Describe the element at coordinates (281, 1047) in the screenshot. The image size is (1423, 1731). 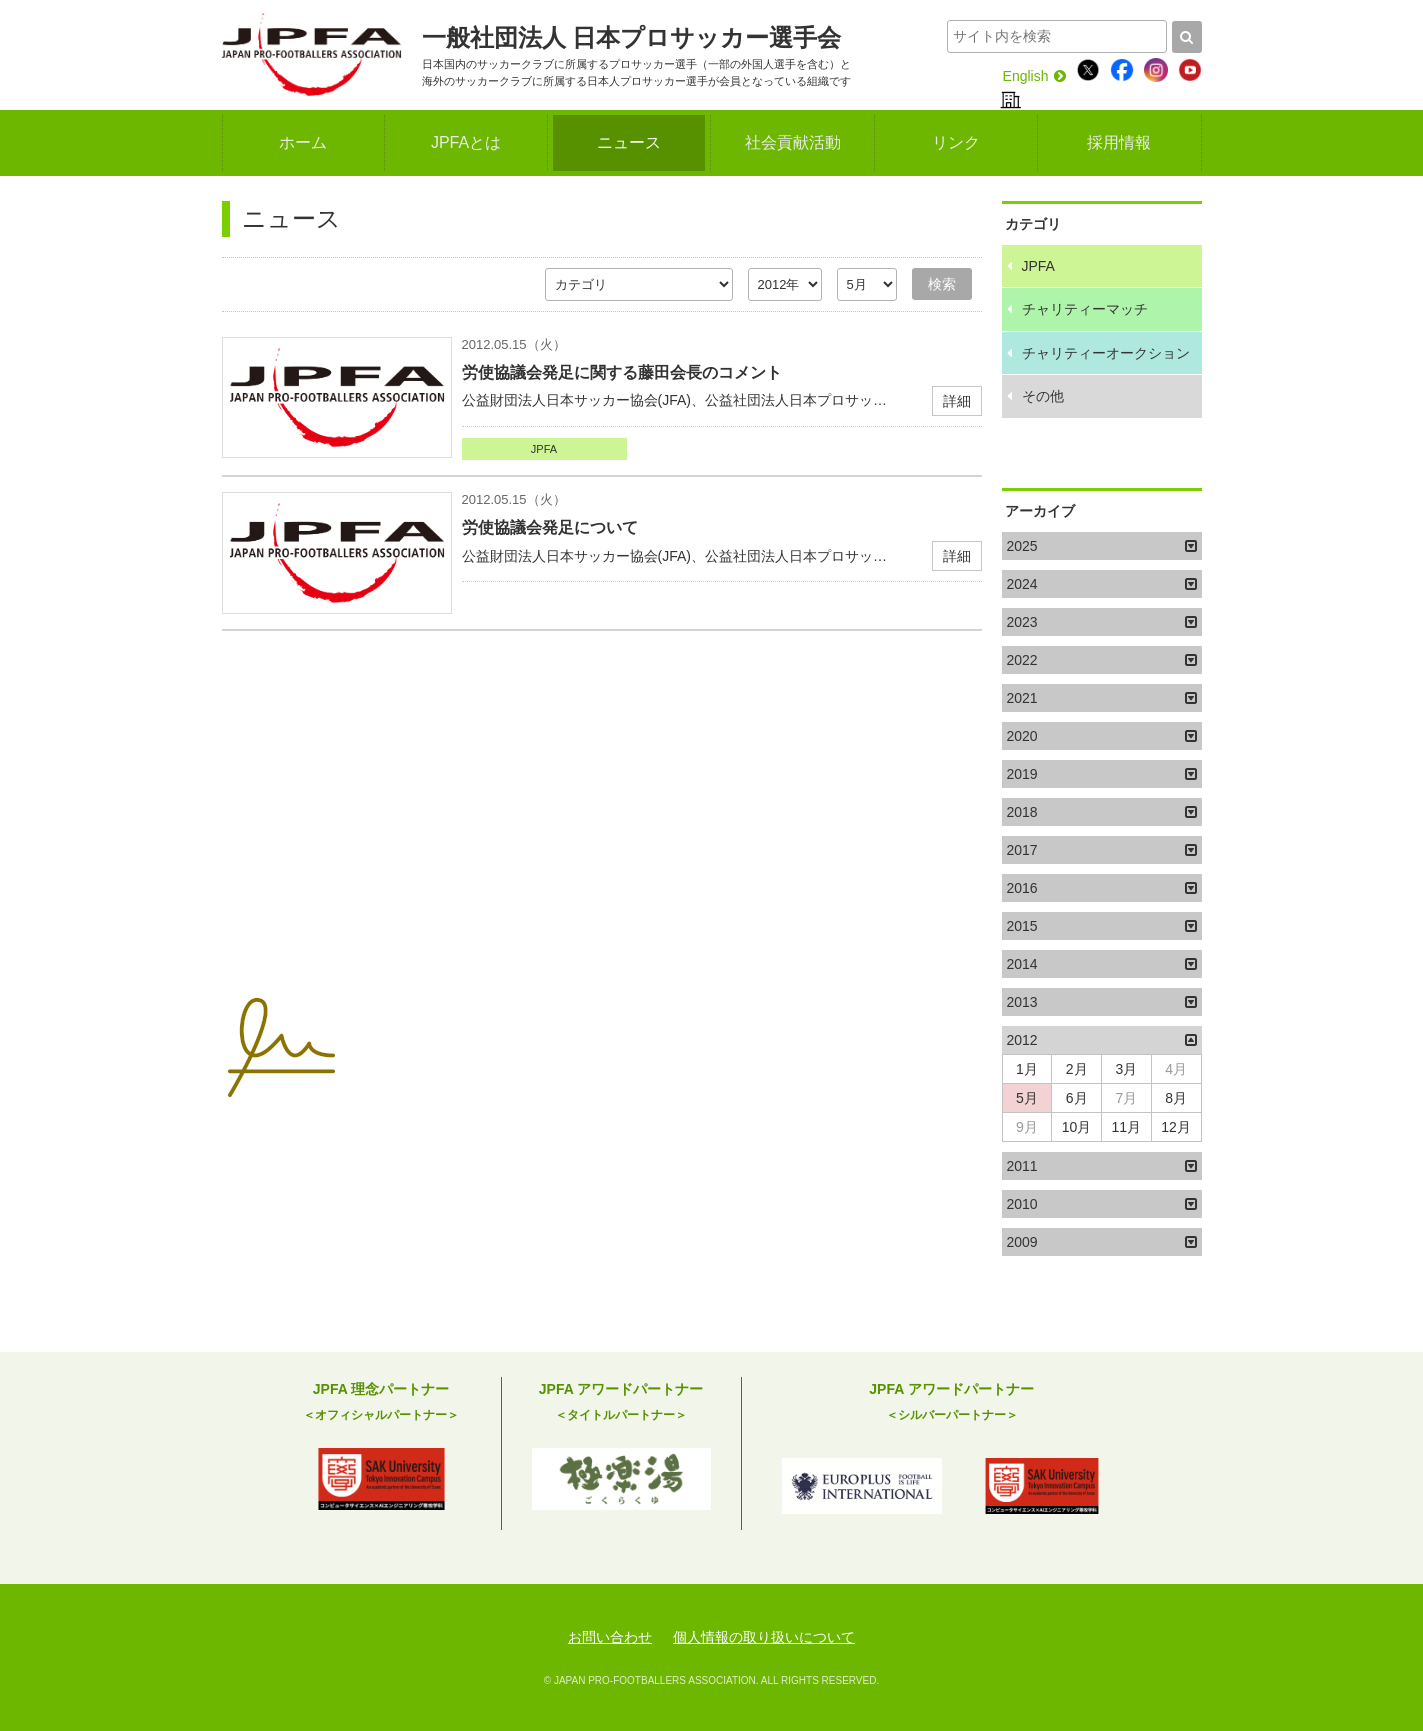
I see `add your signature to a document` at that location.